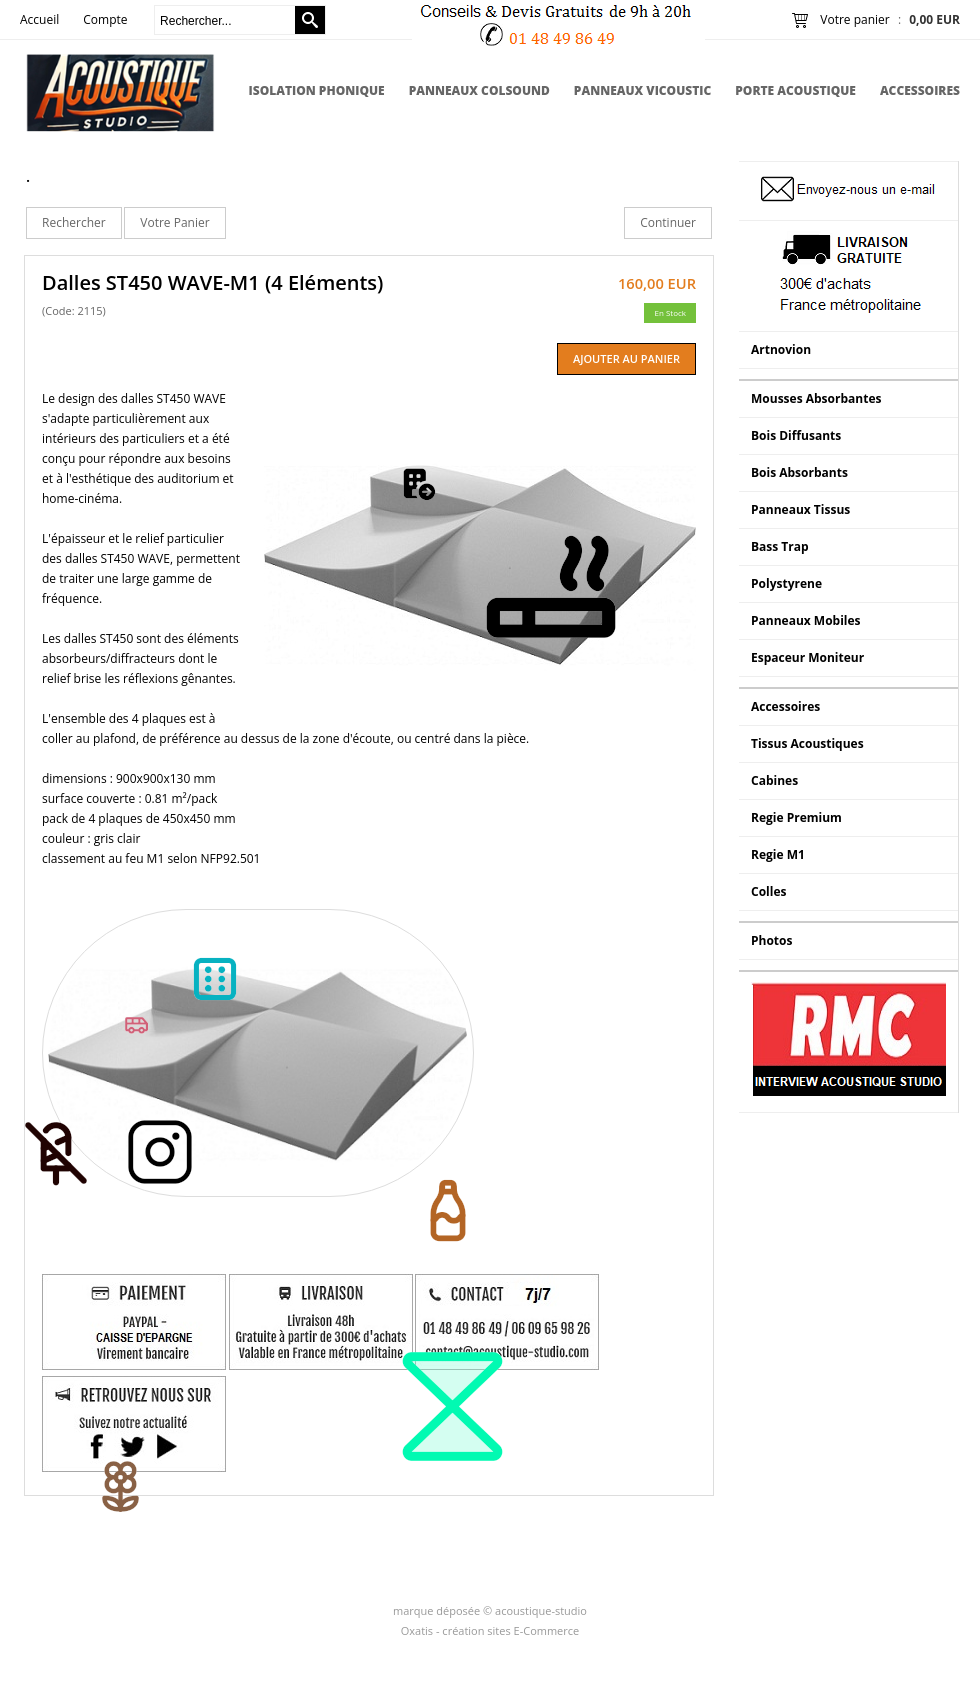 This screenshot has height=1681, width=980. I want to click on navigate to building or office location, so click(418, 483).